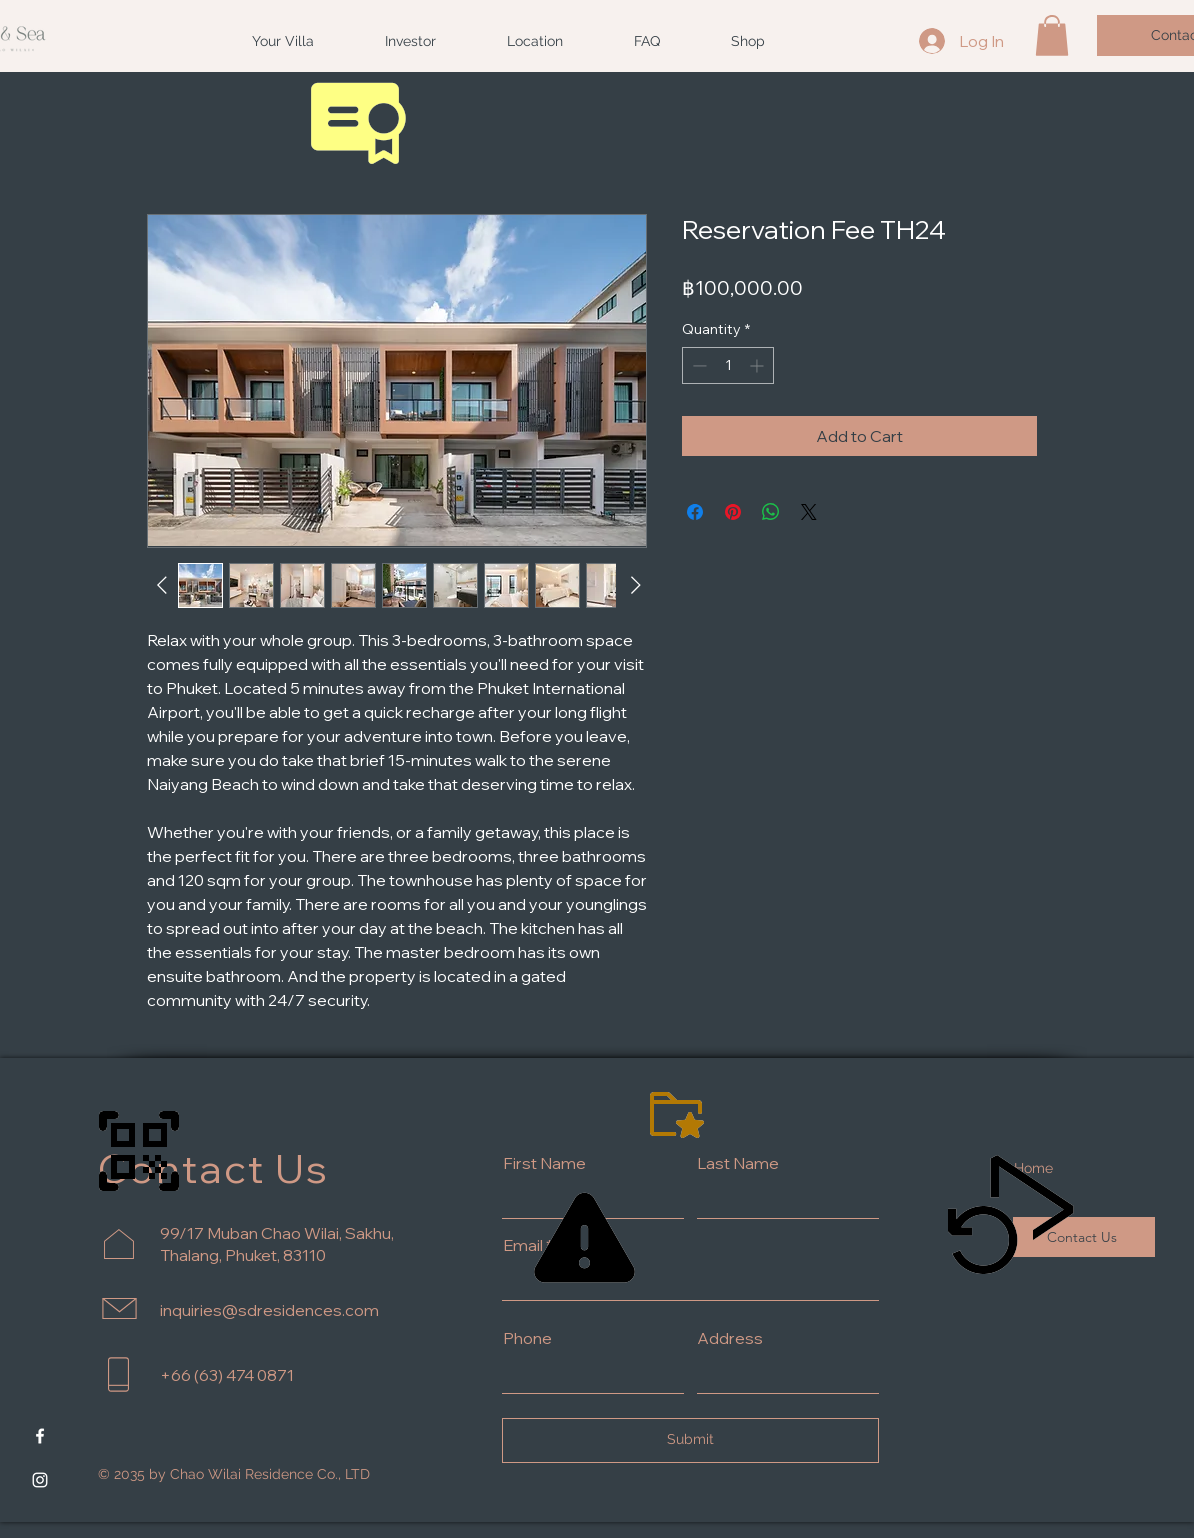 This screenshot has width=1194, height=1538. Describe the element at coordinates (355, 120) in the screenshot. I see `view certificate or credential details` at that location.